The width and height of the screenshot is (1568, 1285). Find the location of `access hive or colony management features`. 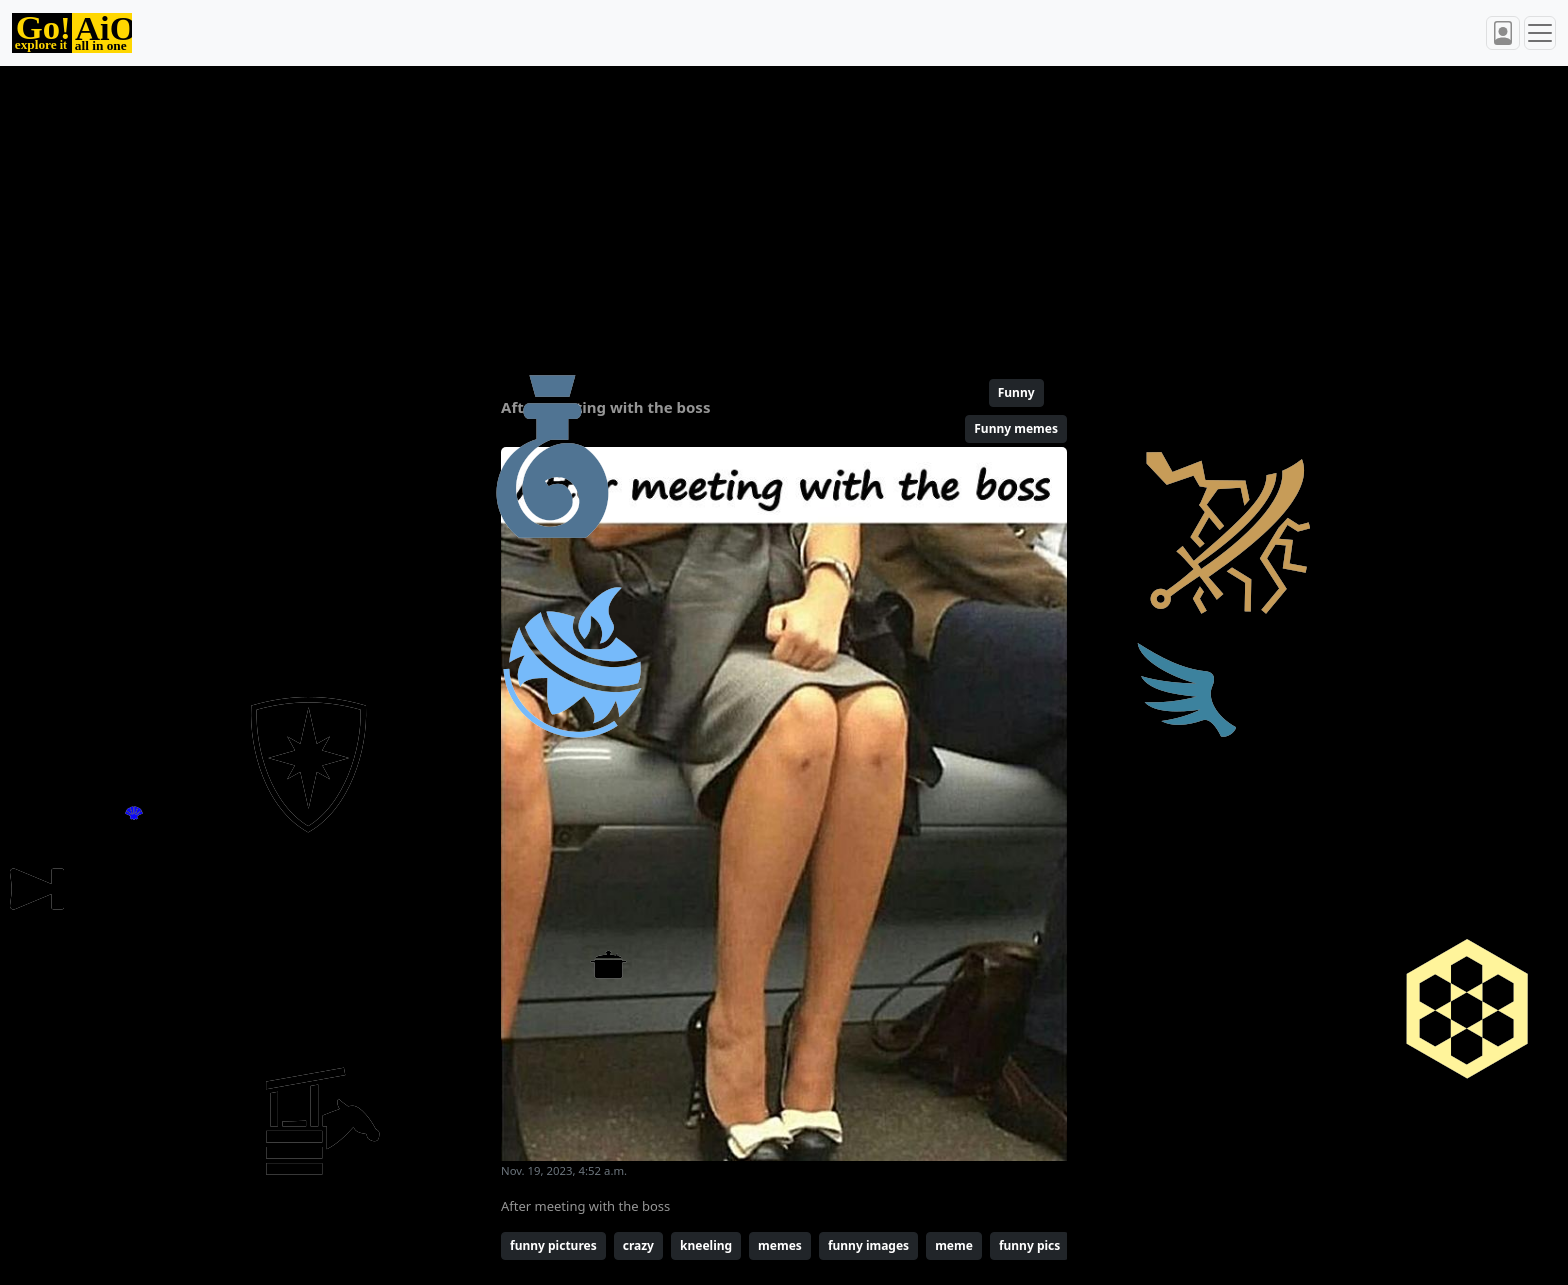

access hive or colony management features is located at coordinates (1468, 1008).